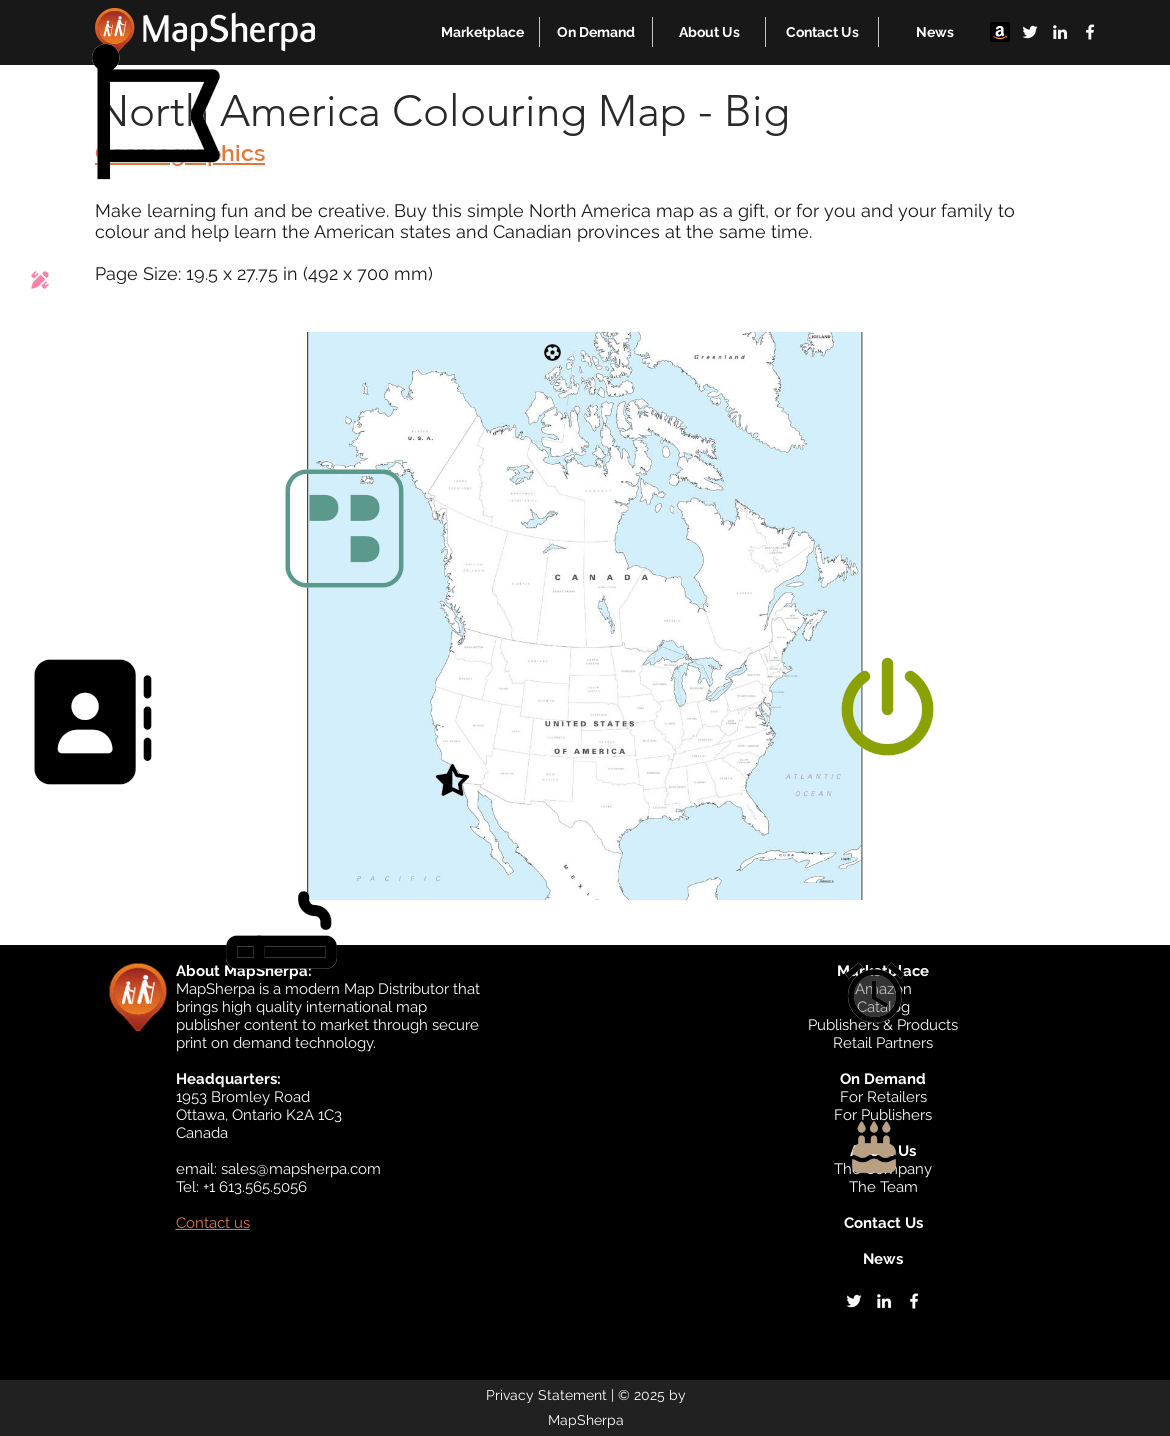  Describe the element at coordinates (281, 935) in the screenshot. I see `indicates a designated smoking area` at that location.